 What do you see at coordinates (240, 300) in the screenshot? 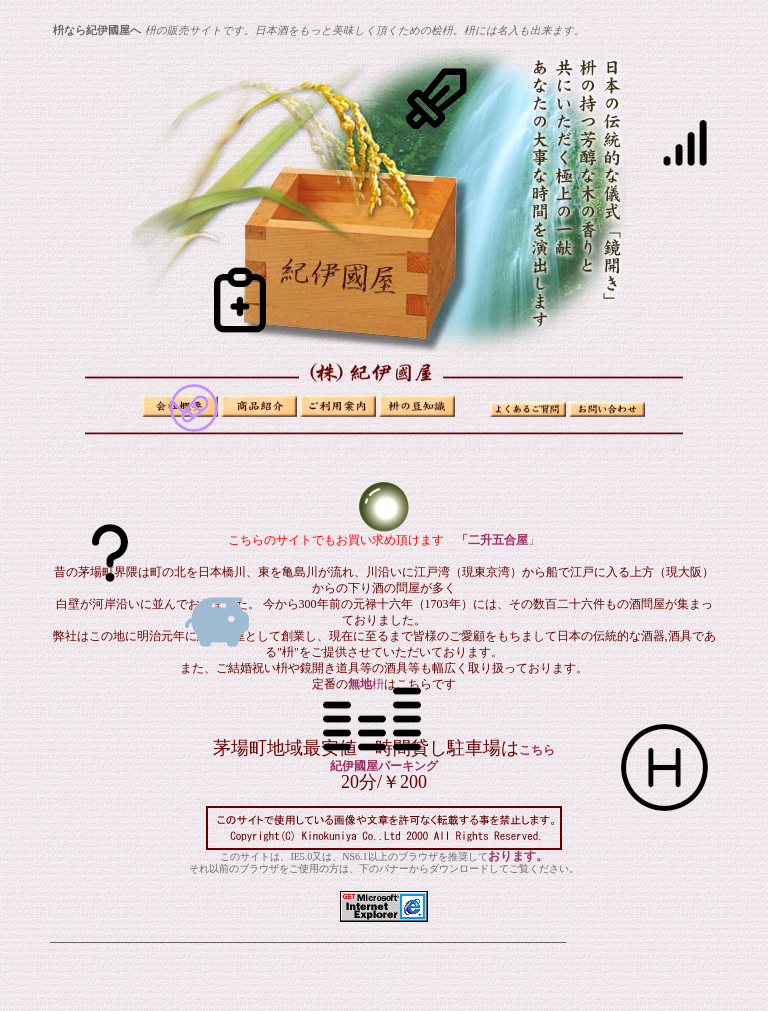
I see `add a new note or item to clipboard` at bounding box center [240, 300].